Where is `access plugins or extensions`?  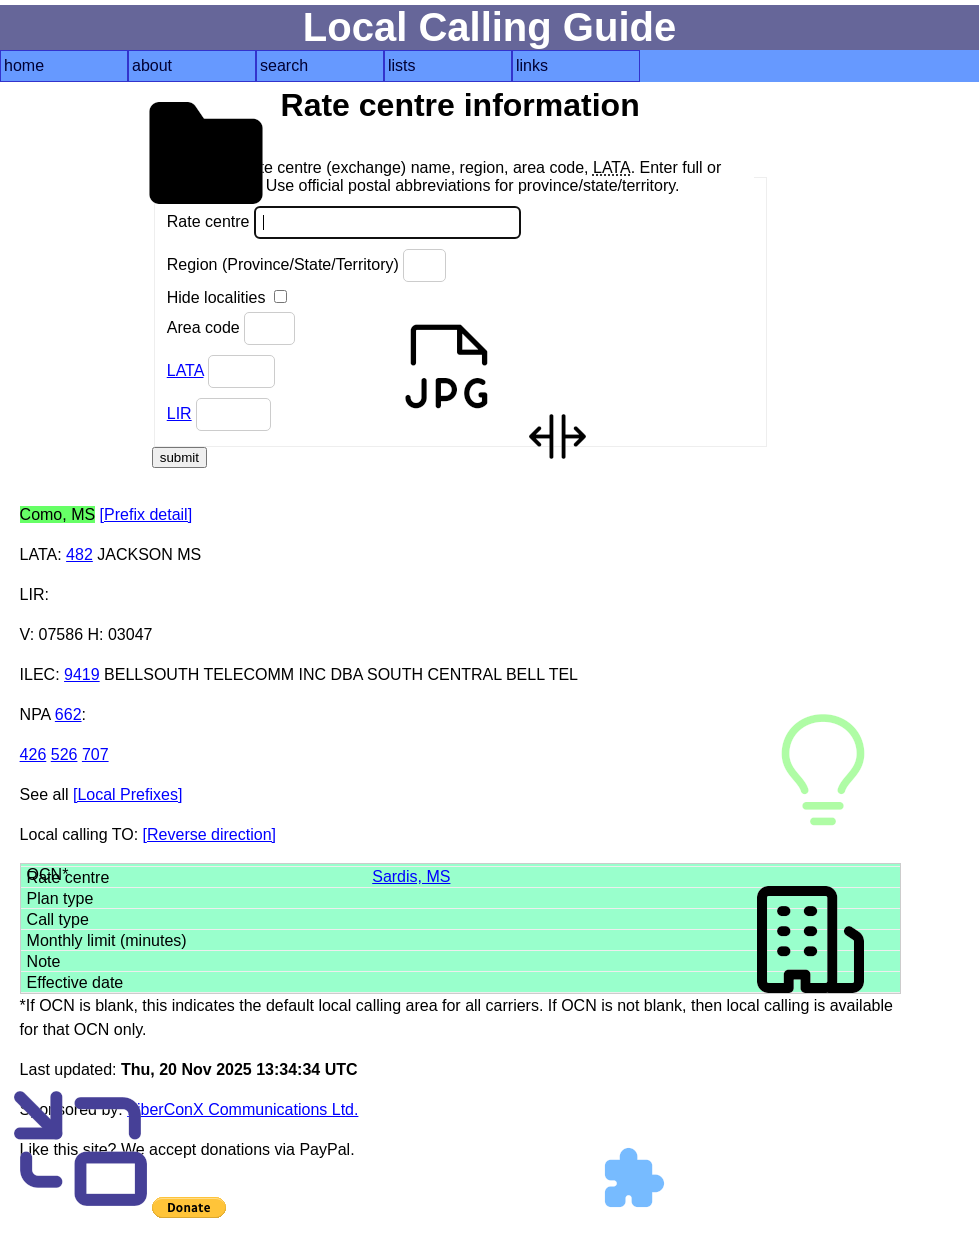 access plugins or extensions is located at coordinates (634, 1177).